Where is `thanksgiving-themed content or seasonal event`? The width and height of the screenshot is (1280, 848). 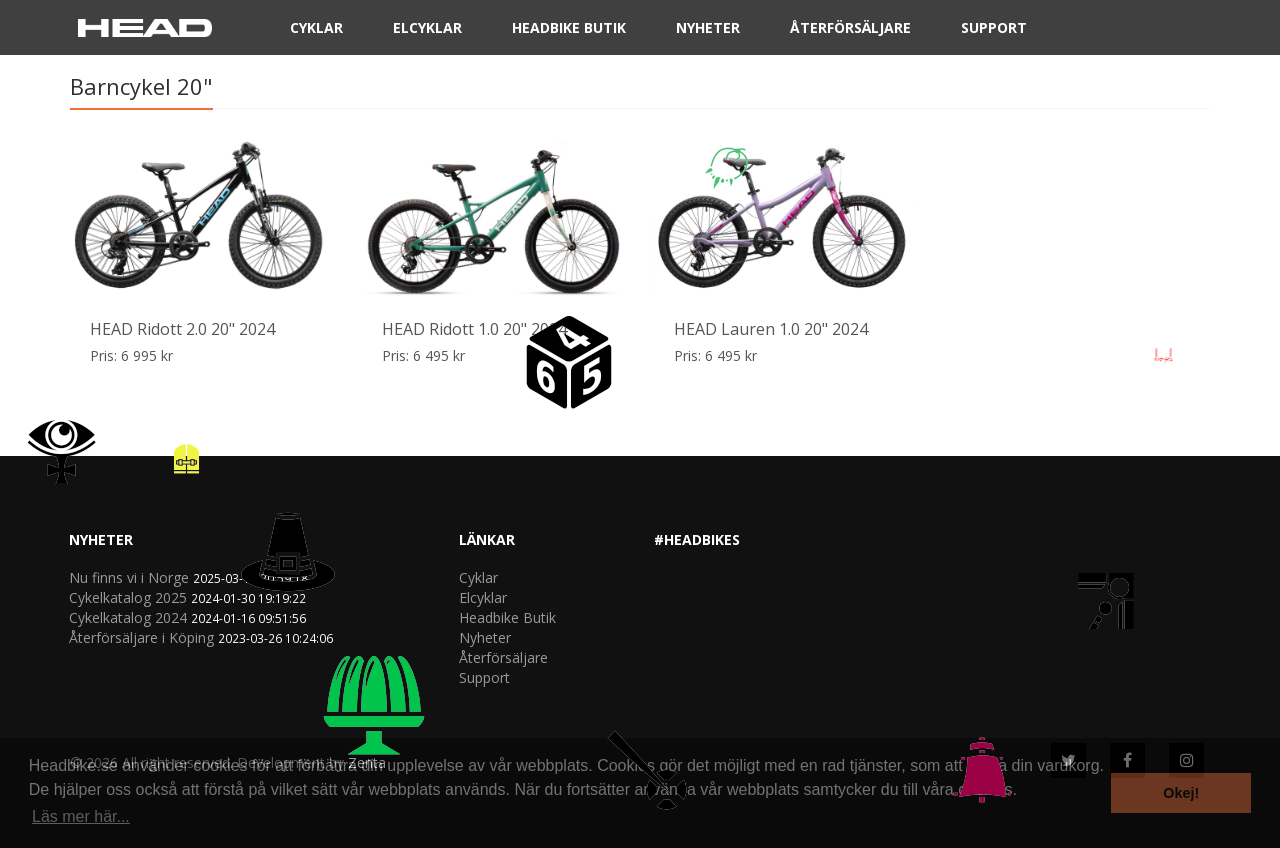
thanksgiving-themed content or seasonal event is located at coordinates (288, 552).